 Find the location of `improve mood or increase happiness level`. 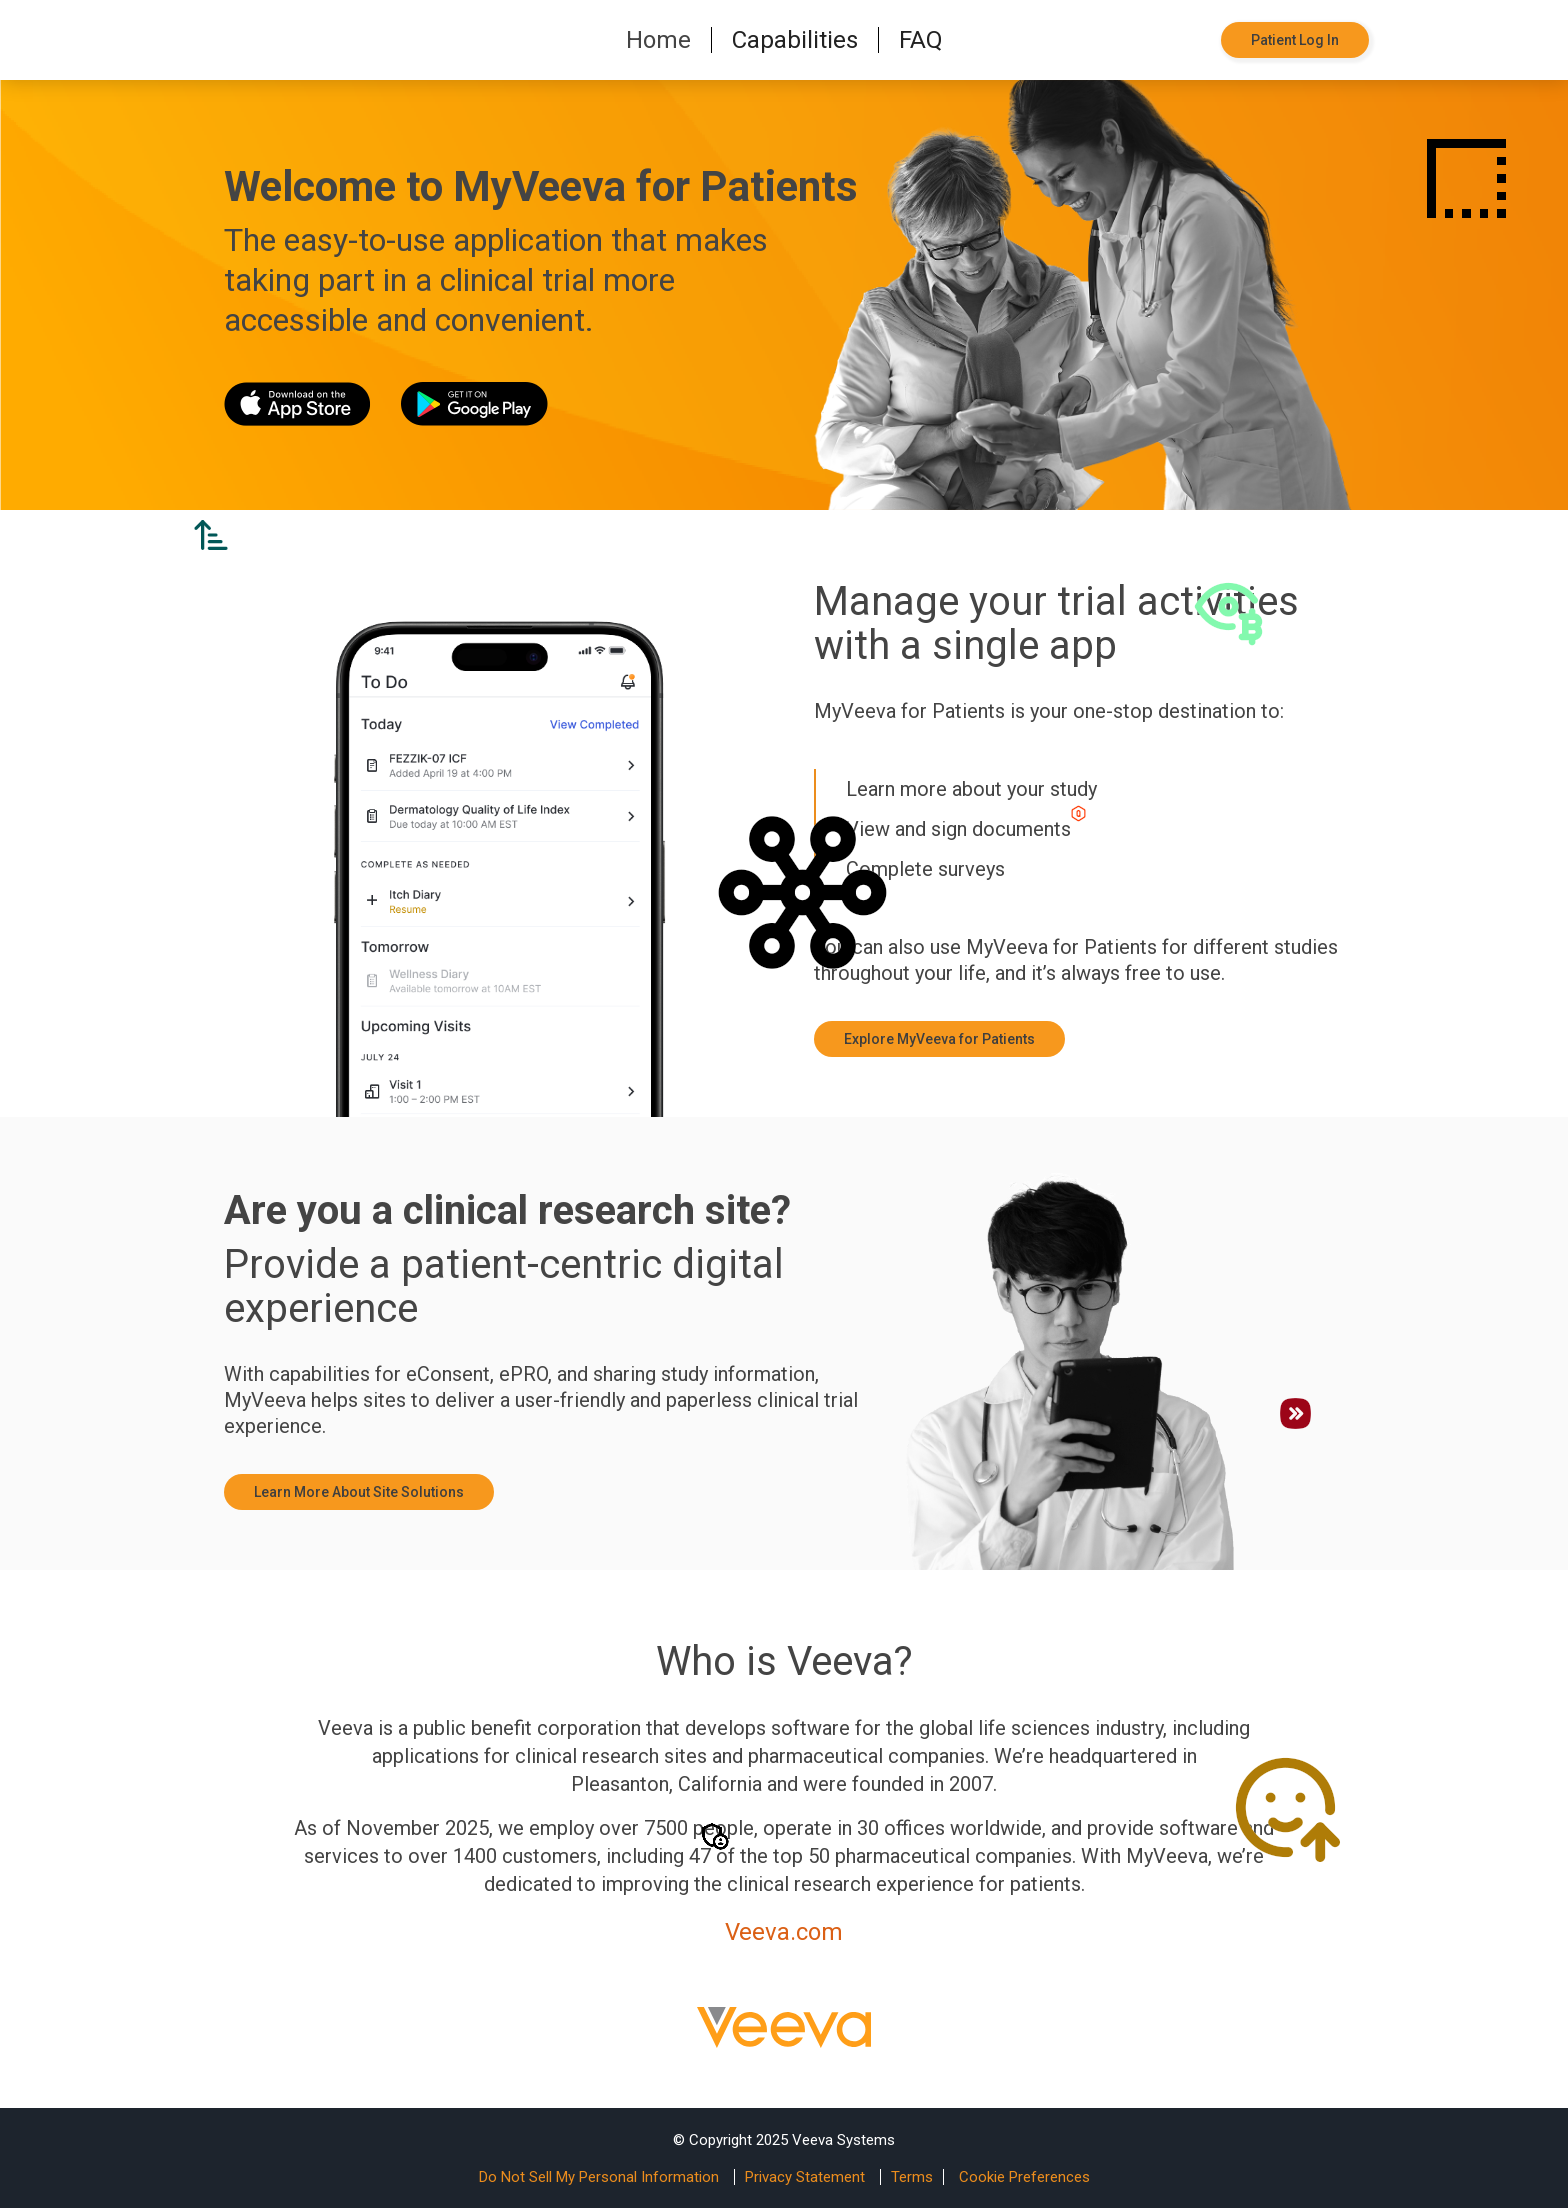

improve mood or increase happiness level is located at coordinates (1285, 1807).